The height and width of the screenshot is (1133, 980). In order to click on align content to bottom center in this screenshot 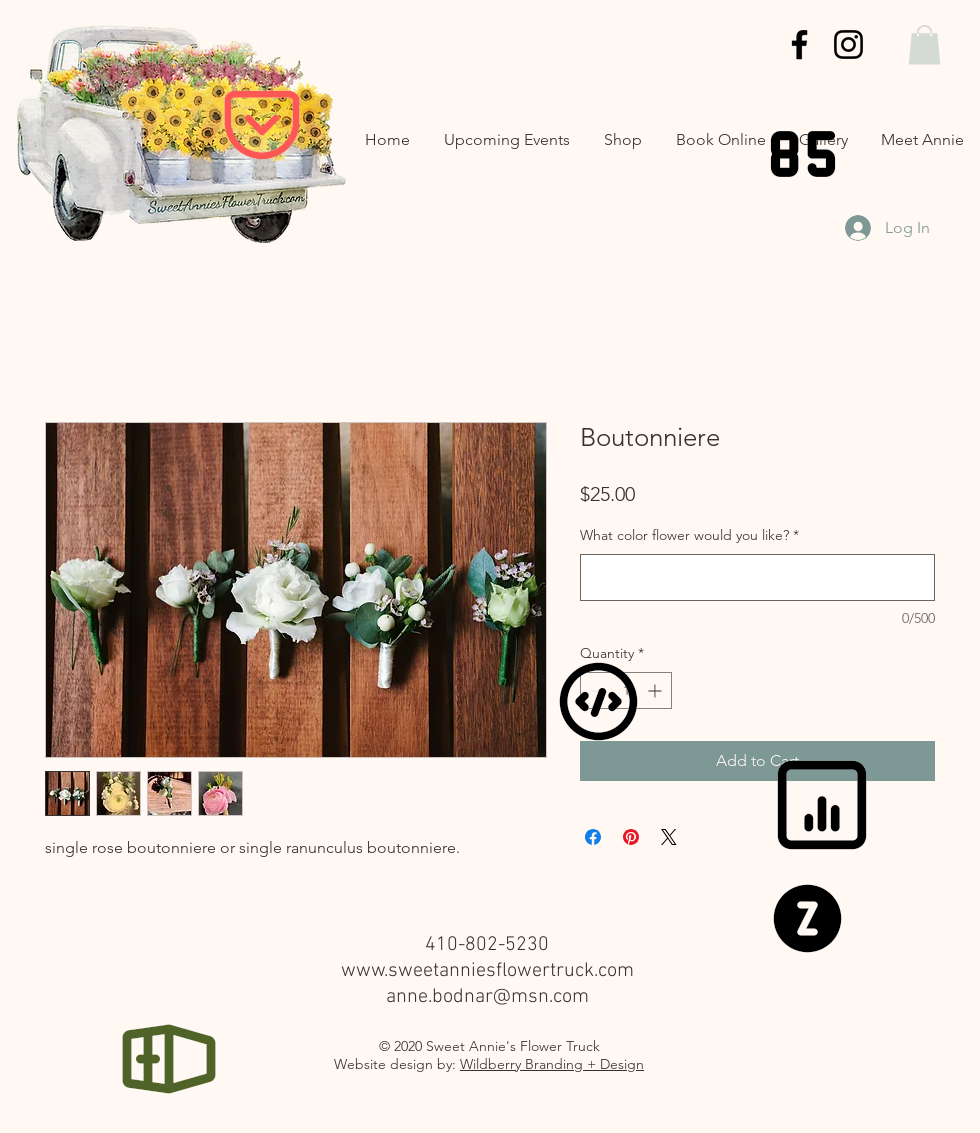, I will do `click(822, 805)`.